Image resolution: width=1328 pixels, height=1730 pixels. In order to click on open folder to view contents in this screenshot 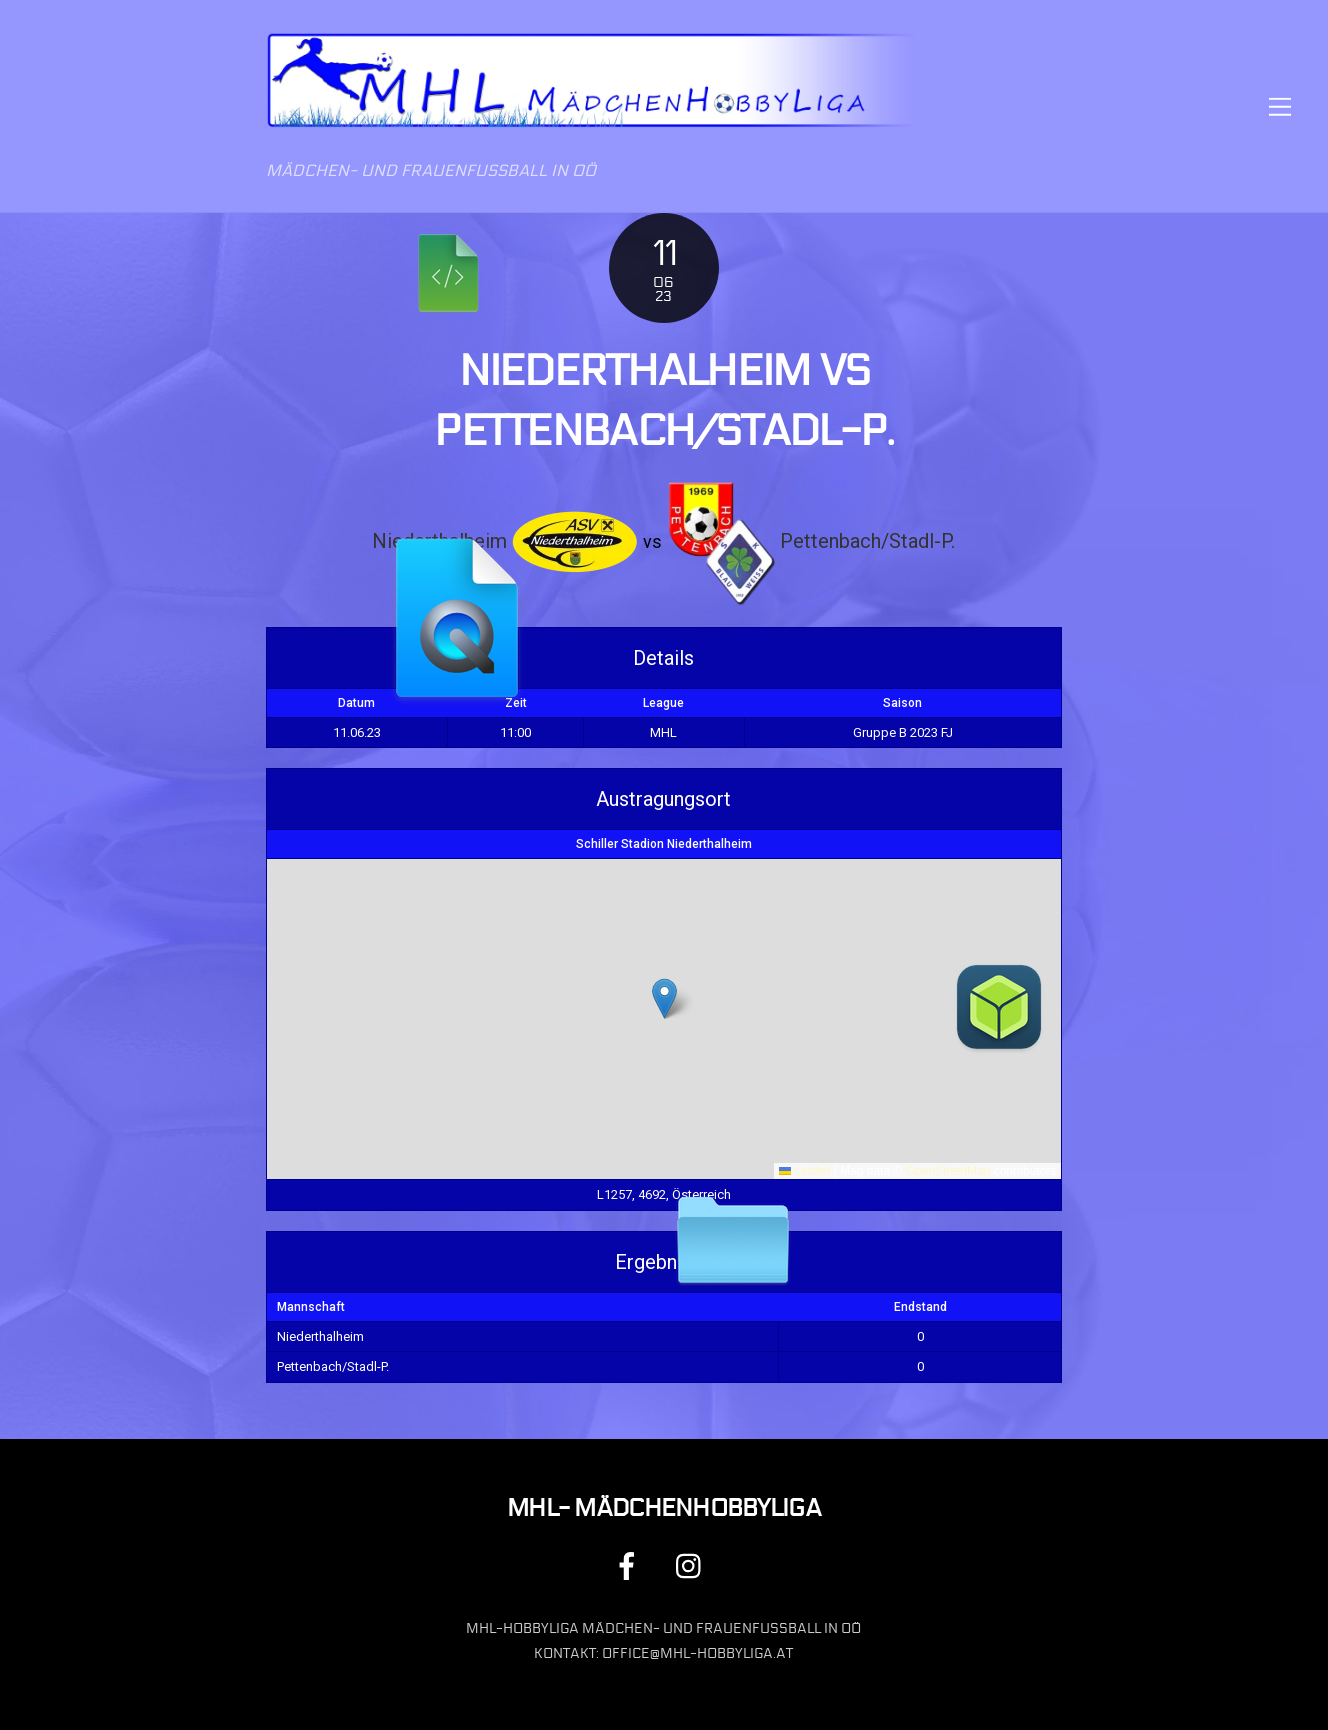, I will do `click(733, 1240)`.